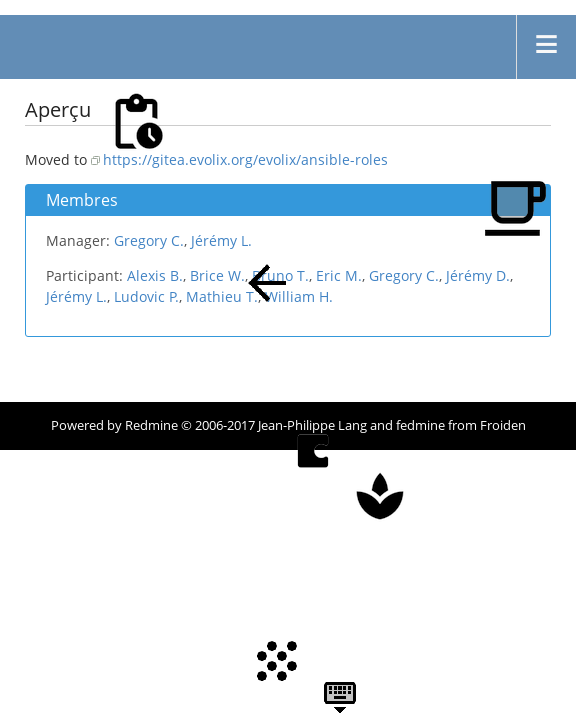 The width and height of the screenshot is (576, 720). I want to click on access spa or wellness features, so click(380, 496).